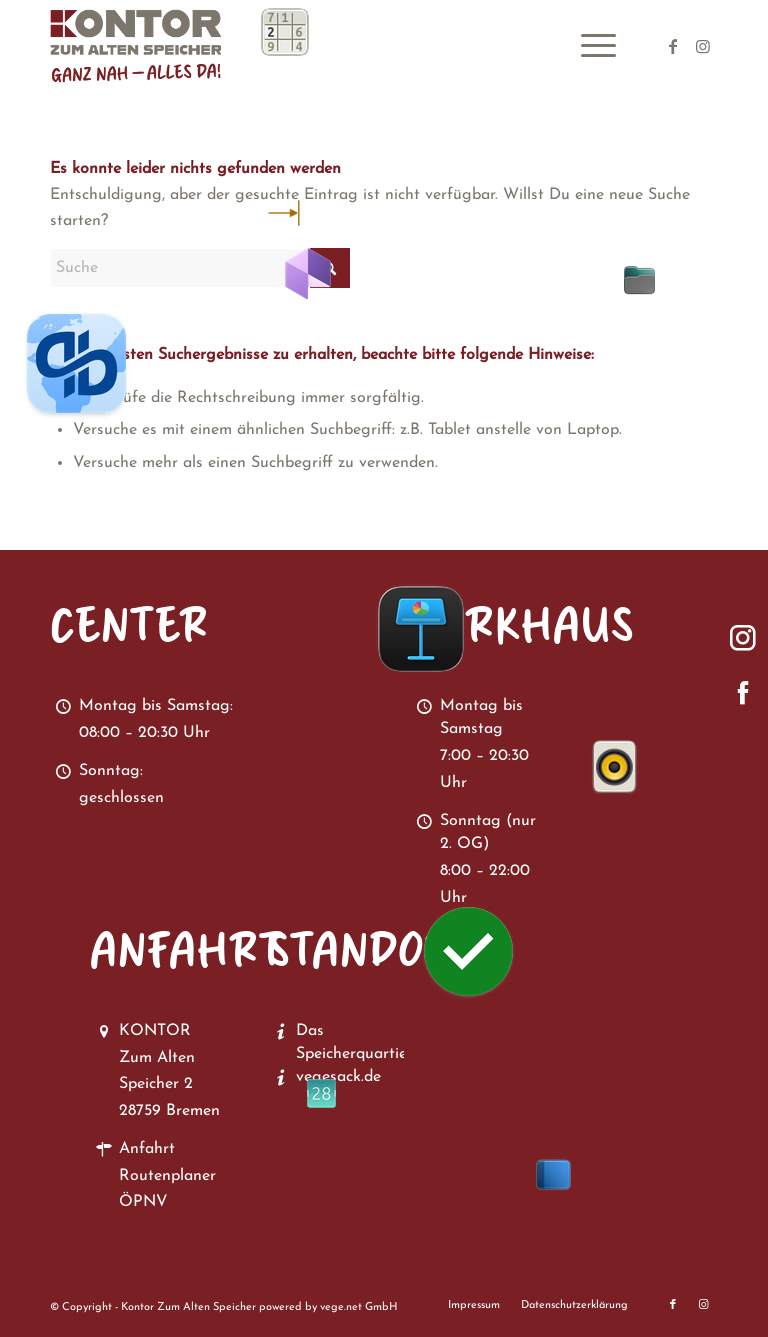  I want to click on open Rhythmbox music player, so click(614, 766).